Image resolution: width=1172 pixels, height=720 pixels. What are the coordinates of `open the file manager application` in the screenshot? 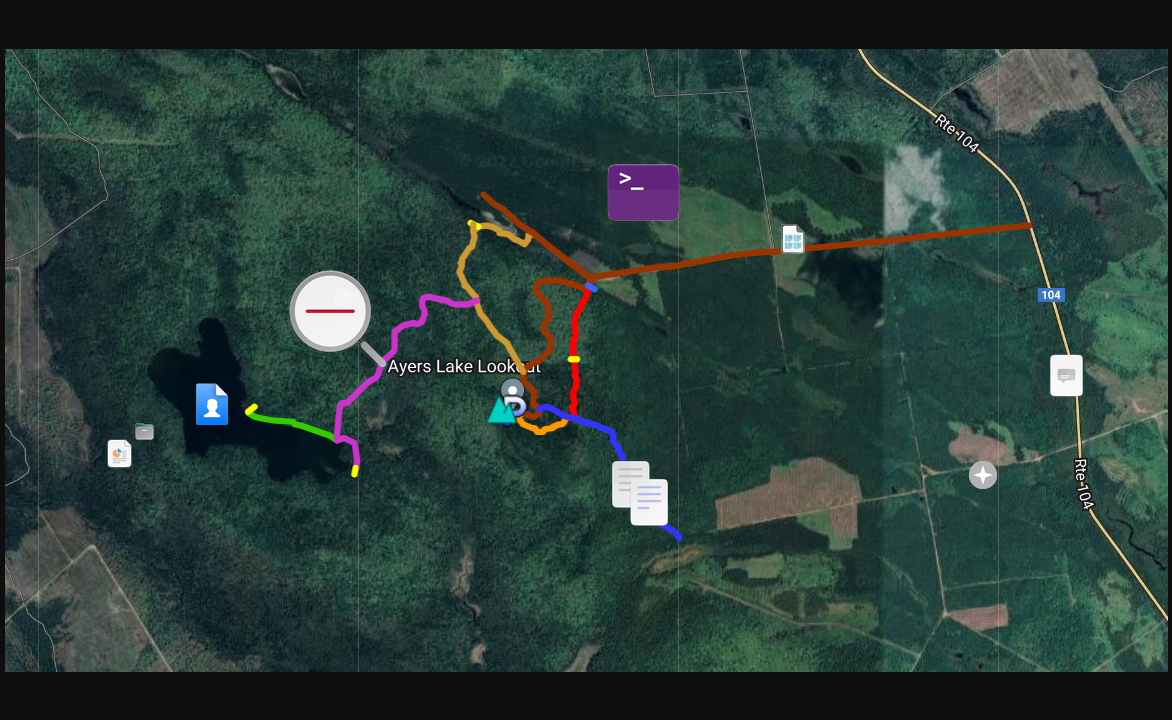 It's located at (144, 431).